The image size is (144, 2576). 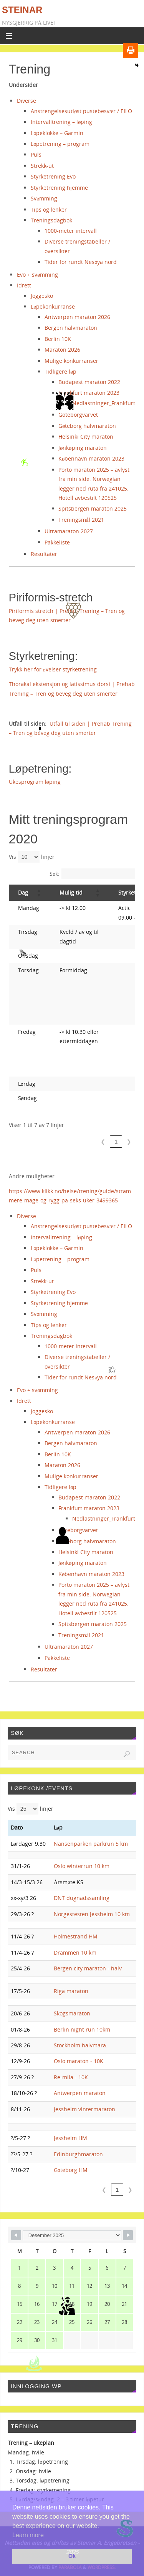 What do you see at coordinates (67, 2306) in the screenshot?
I see `the empress tarot card` at bounding box center [67, 2306].